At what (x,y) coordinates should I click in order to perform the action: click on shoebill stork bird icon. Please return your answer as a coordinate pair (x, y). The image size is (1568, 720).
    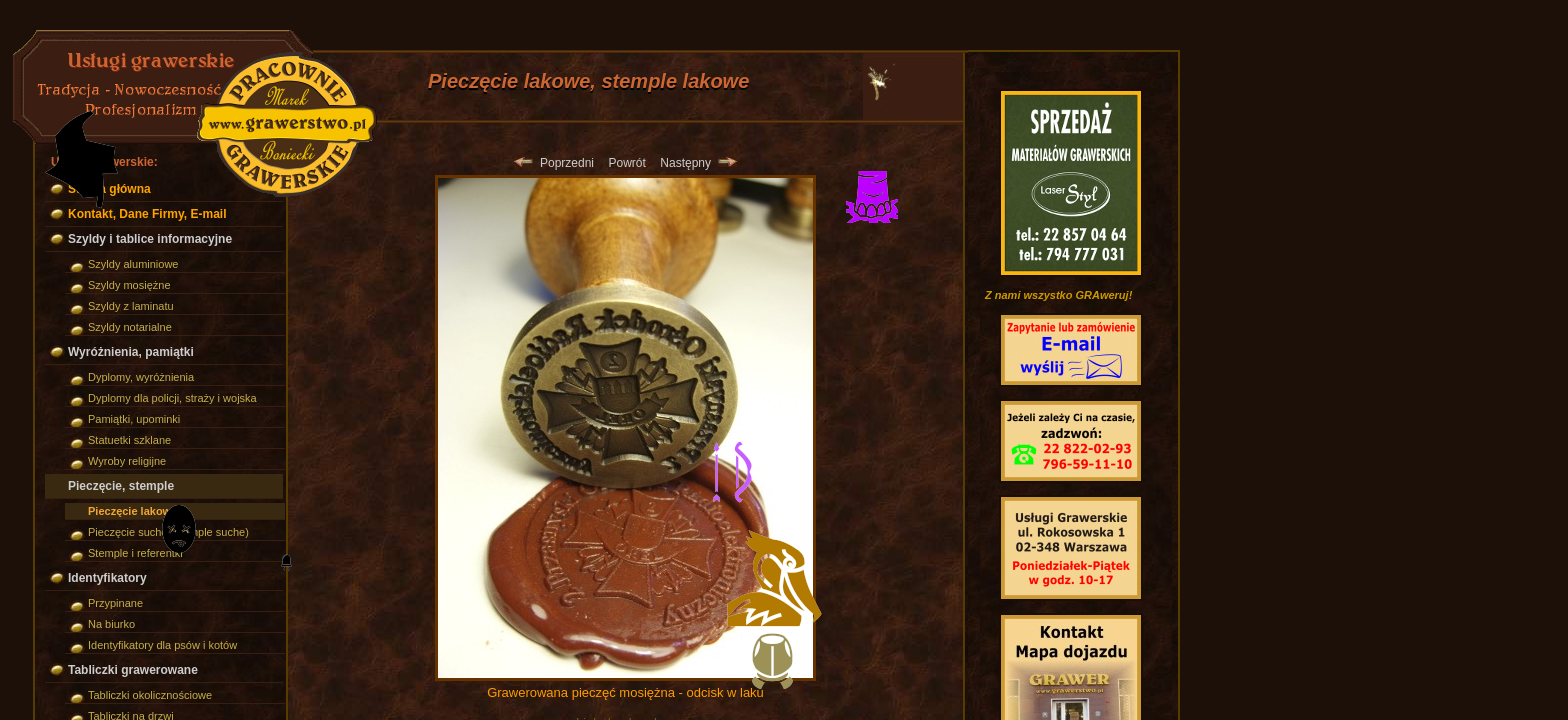
    Looking at the image, I should click on (776, 578).